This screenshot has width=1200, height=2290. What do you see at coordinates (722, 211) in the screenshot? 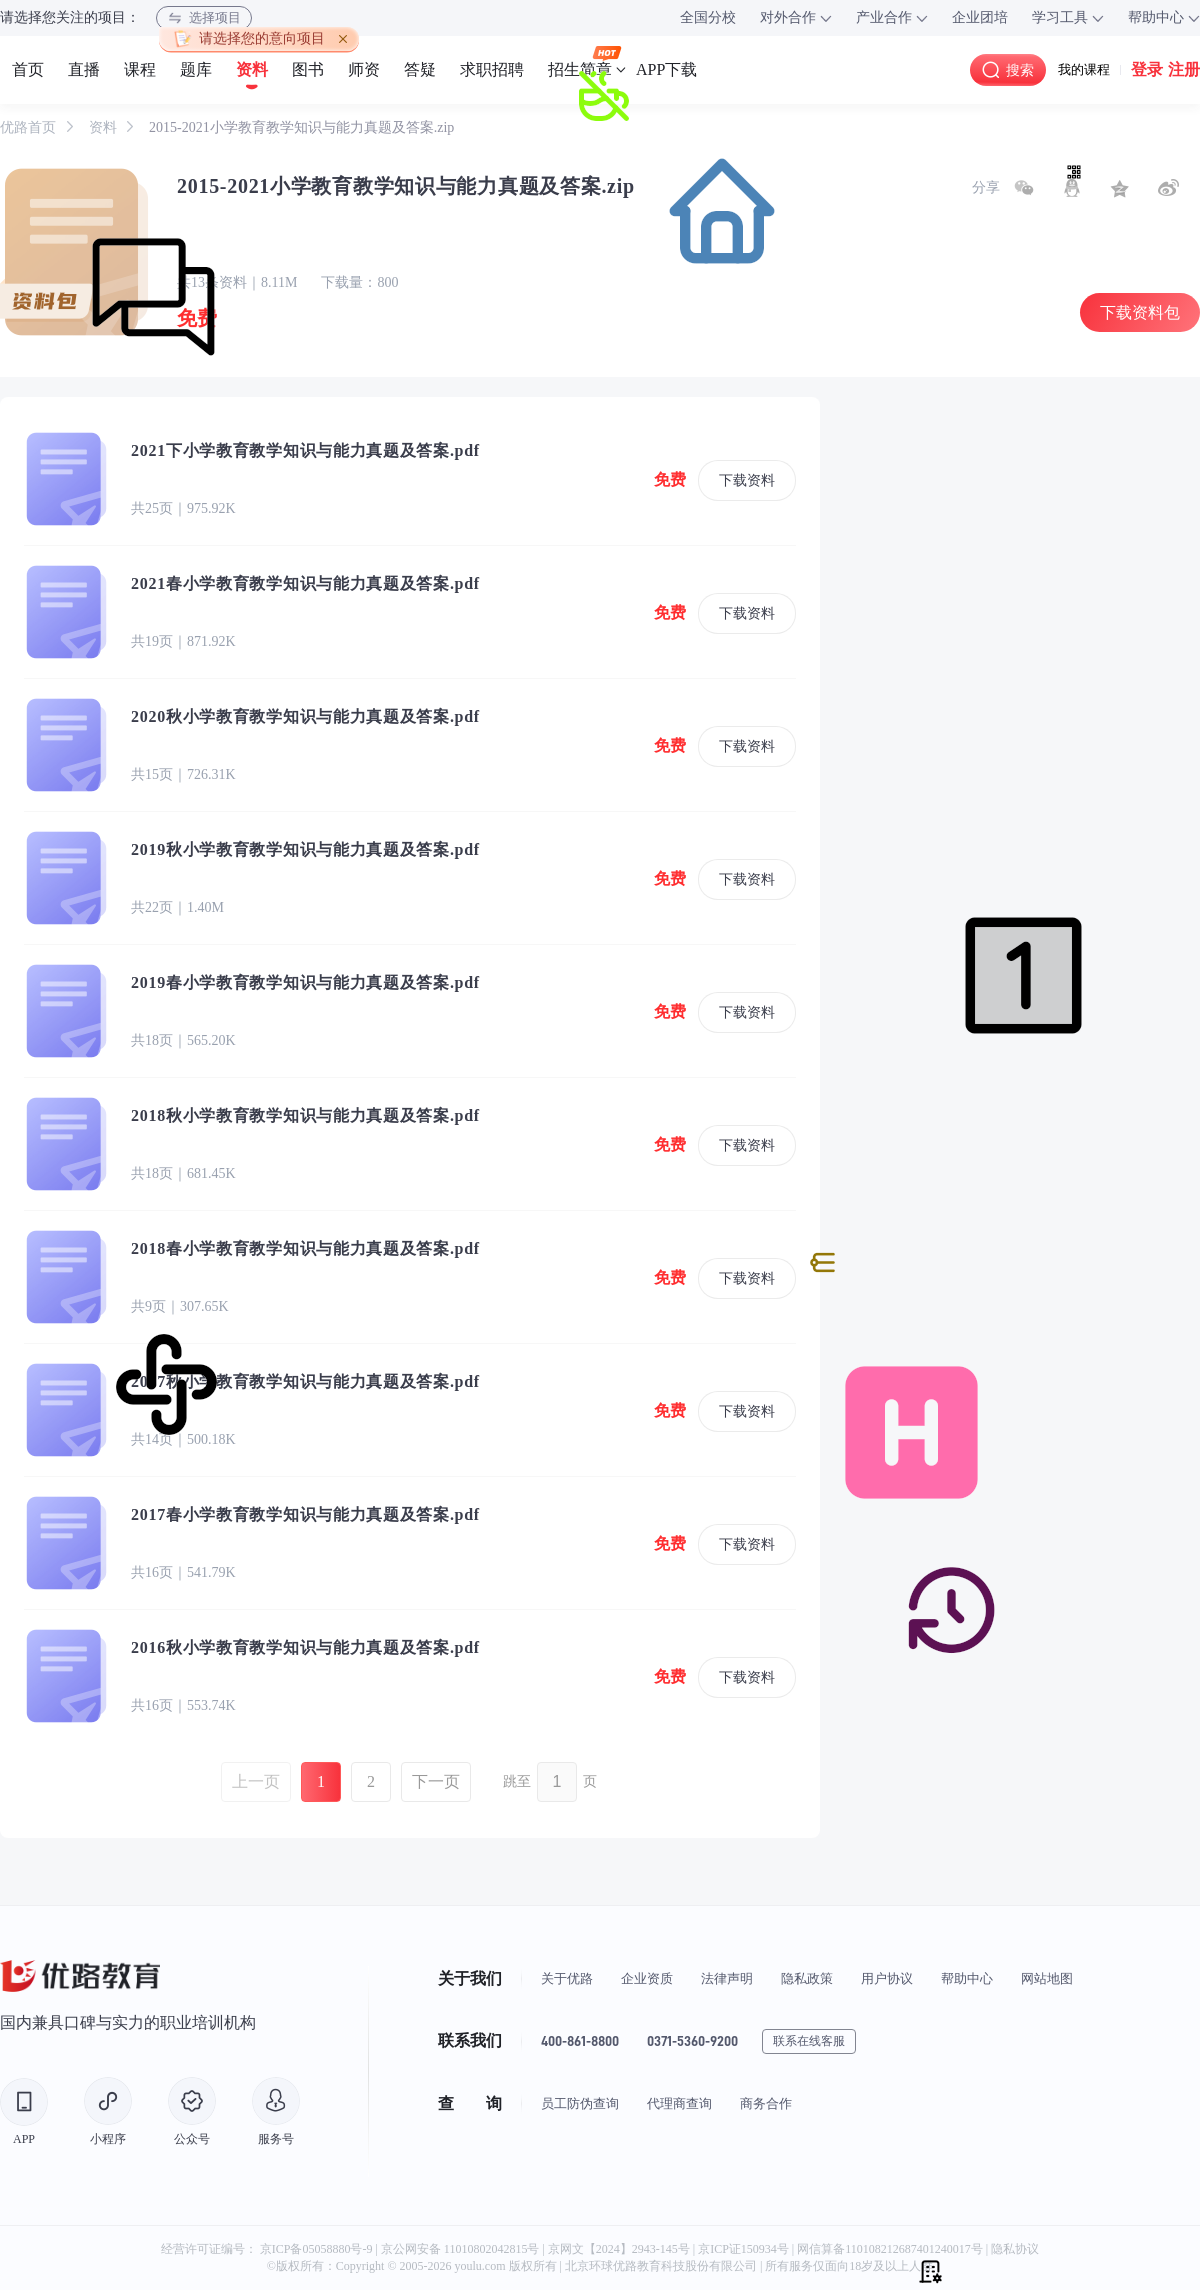
I see `navigate to the home screen` at bounding box center [722, 211].